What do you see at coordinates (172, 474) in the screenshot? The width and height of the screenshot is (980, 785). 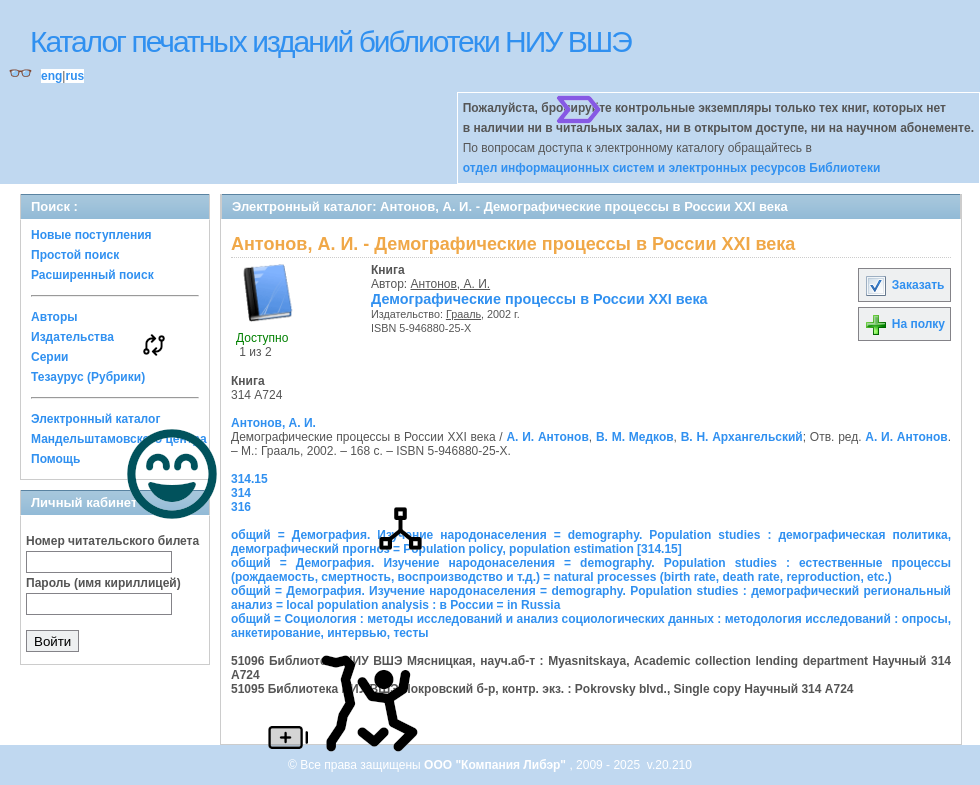 I see `add a happy reaction or emoji` at bounding box center [172, 474].